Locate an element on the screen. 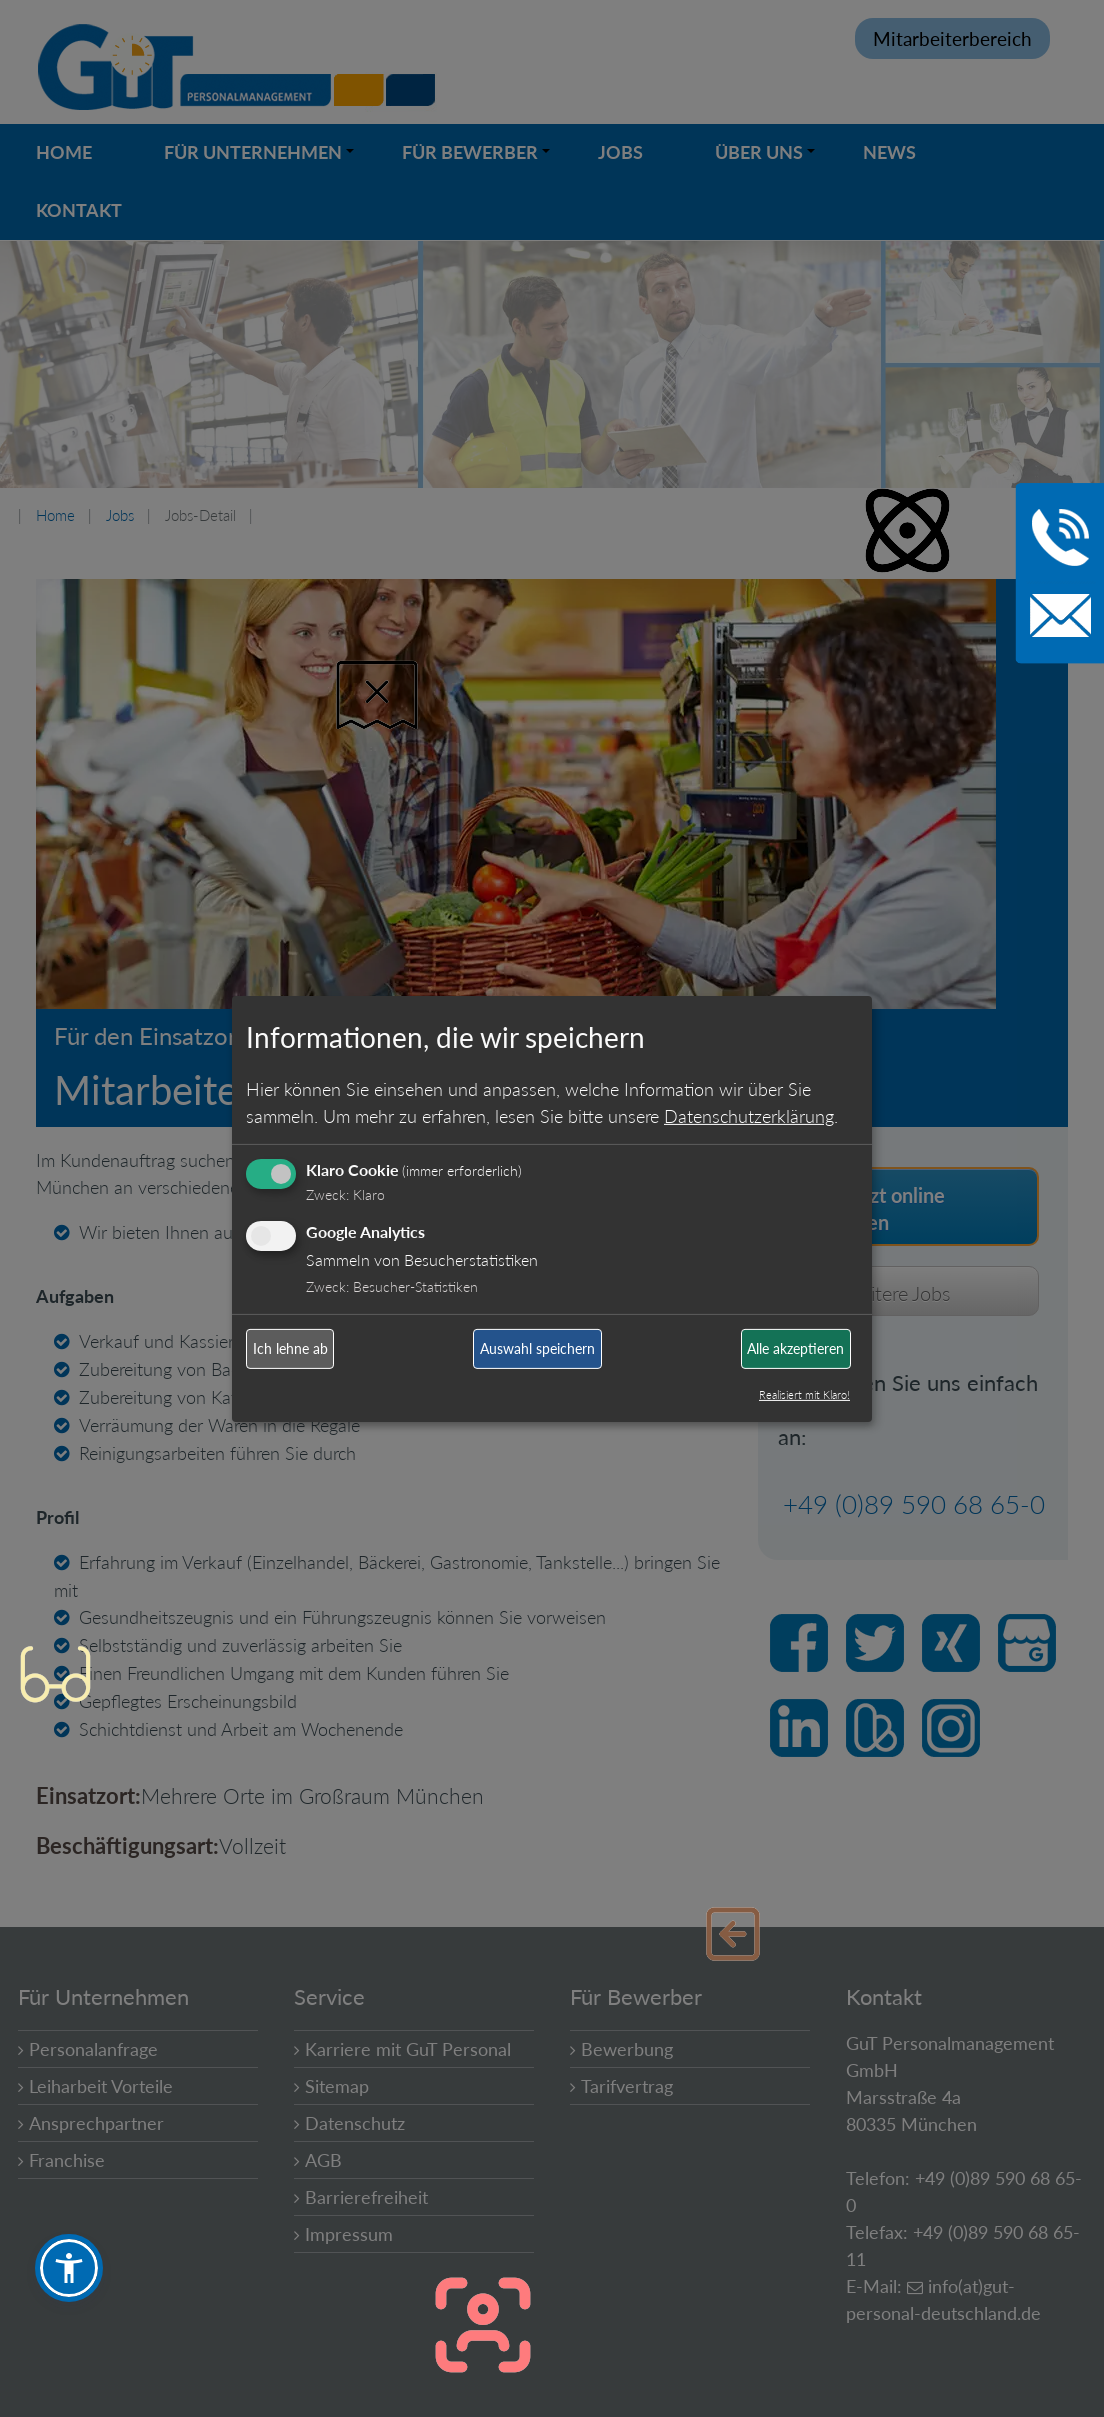 This screenshot has height=2417, width=1104. go back to the previous screen is located at coordinates (733, 1934).